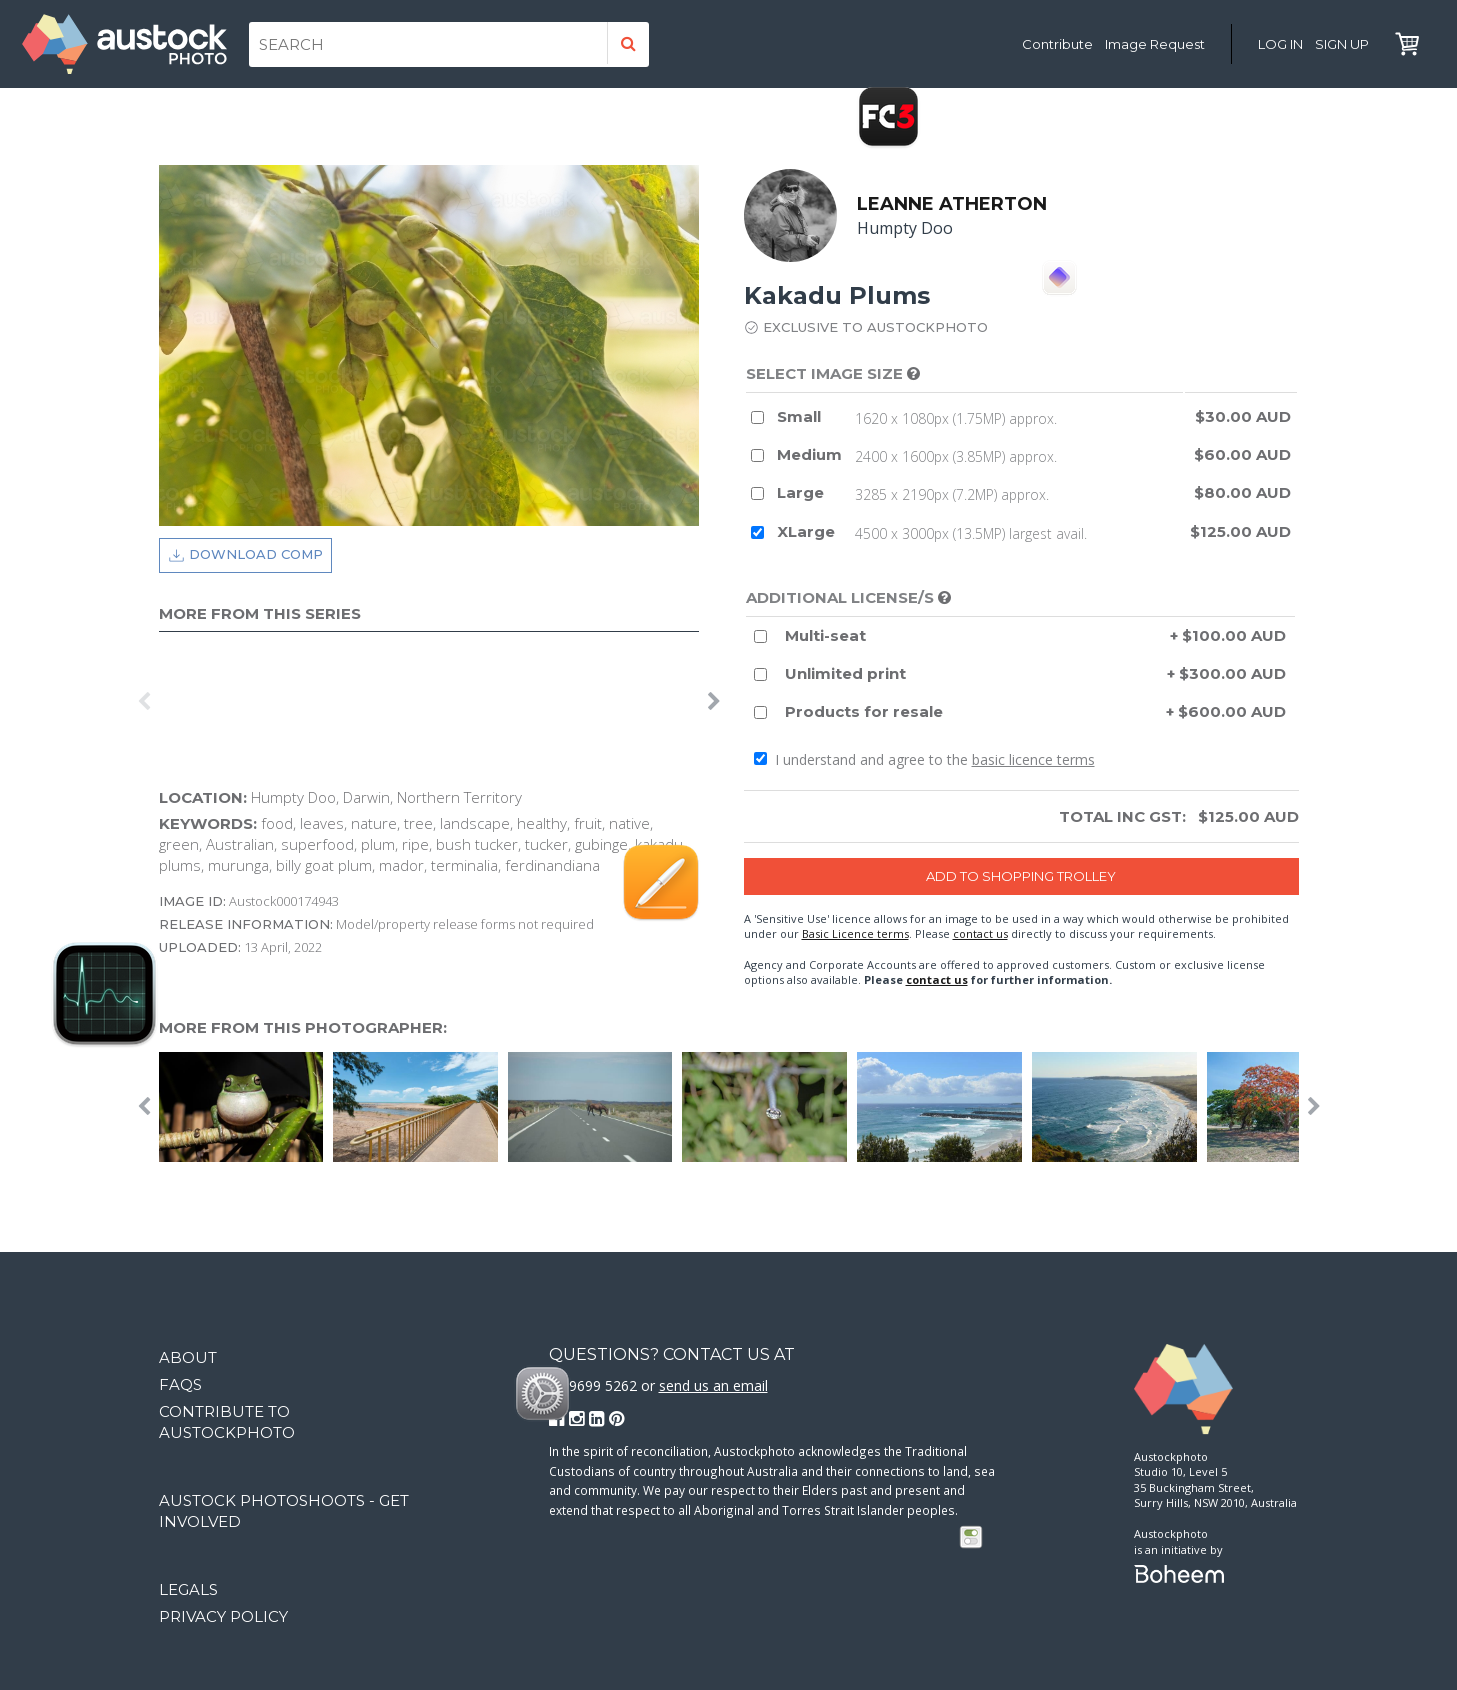 This screenshot has width=1457, height=1690. What do you see at coordinates (542, 1393) in the screenshot?
I see `open system settings or preferences` at bounding box center [542, 1393].